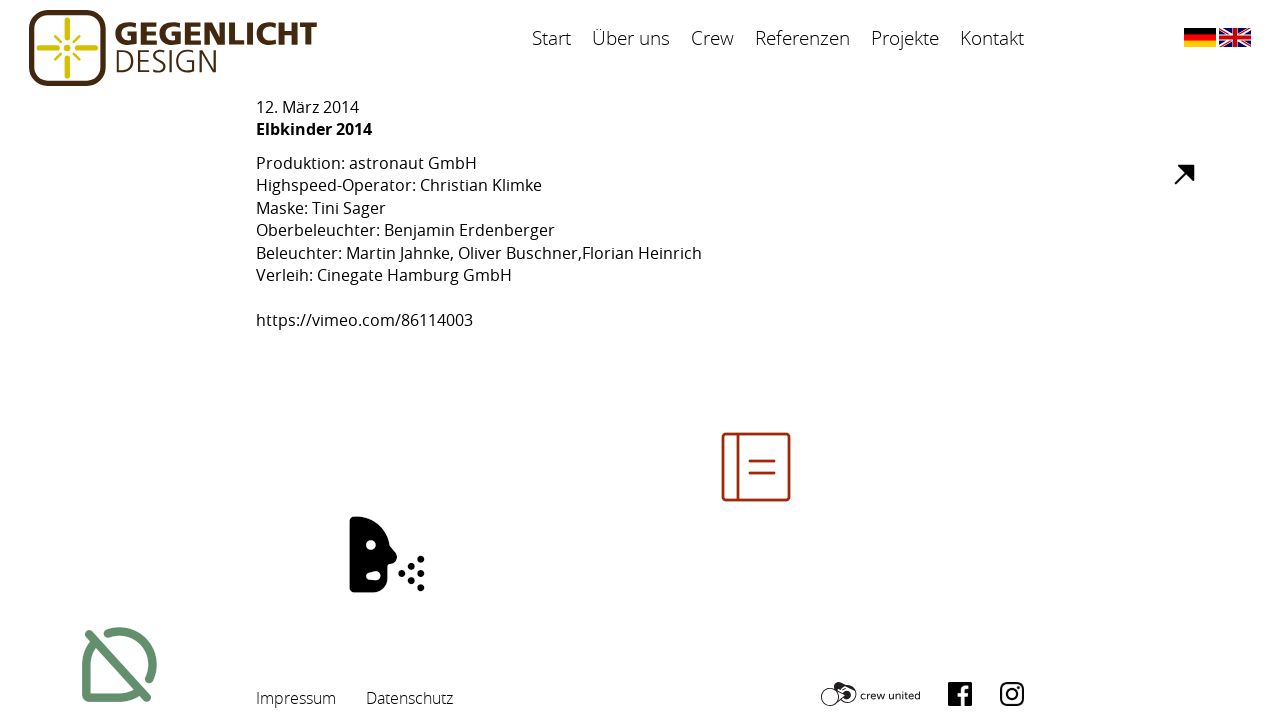 The height and width of the screenshot is (720, 1280). What do you see at coordinates (1184, 174) in the screenshot?
I see `open link in a new tab or window` at bounding box center [1184, 174].